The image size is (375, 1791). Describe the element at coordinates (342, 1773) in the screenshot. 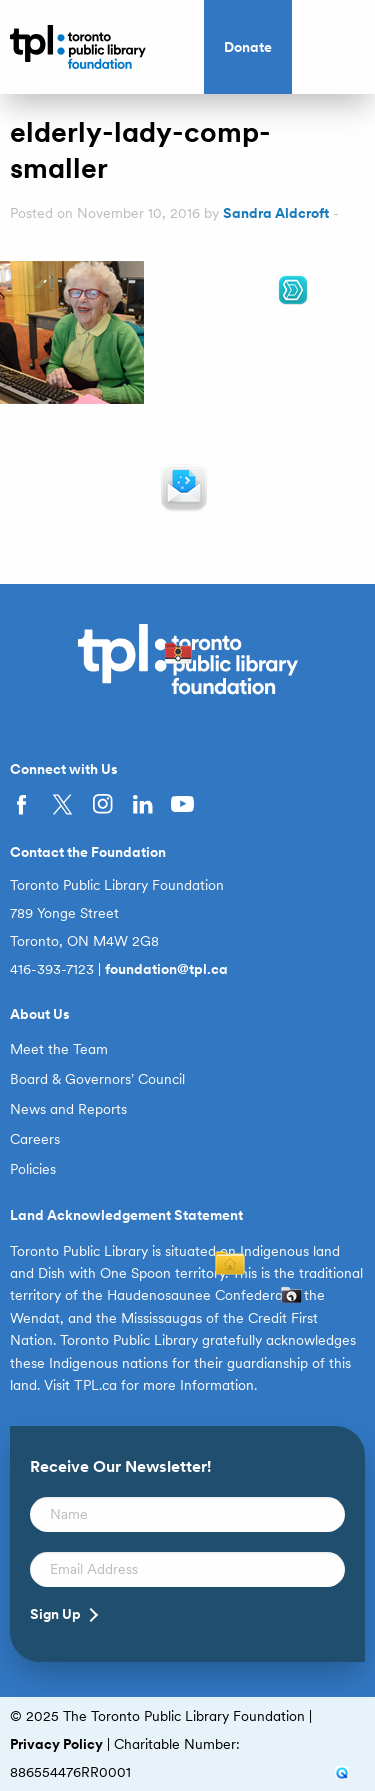

I see `open SMPlayer media player` at that location.